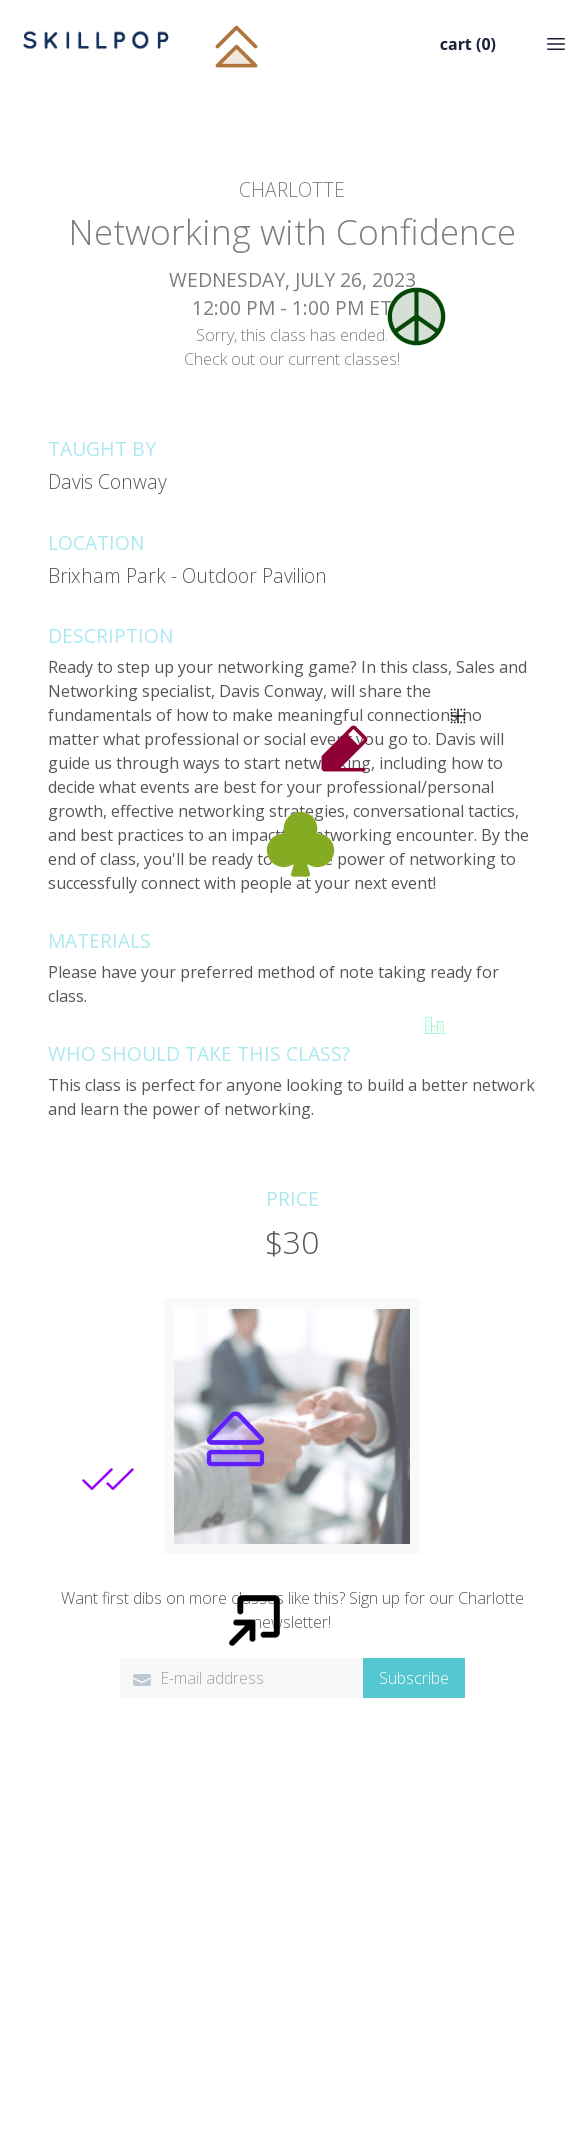 This screenshot has width=584, height=2138. Describe the element at coordinates (343, 749) in the screenshot. I see `edit text or content` at that location.